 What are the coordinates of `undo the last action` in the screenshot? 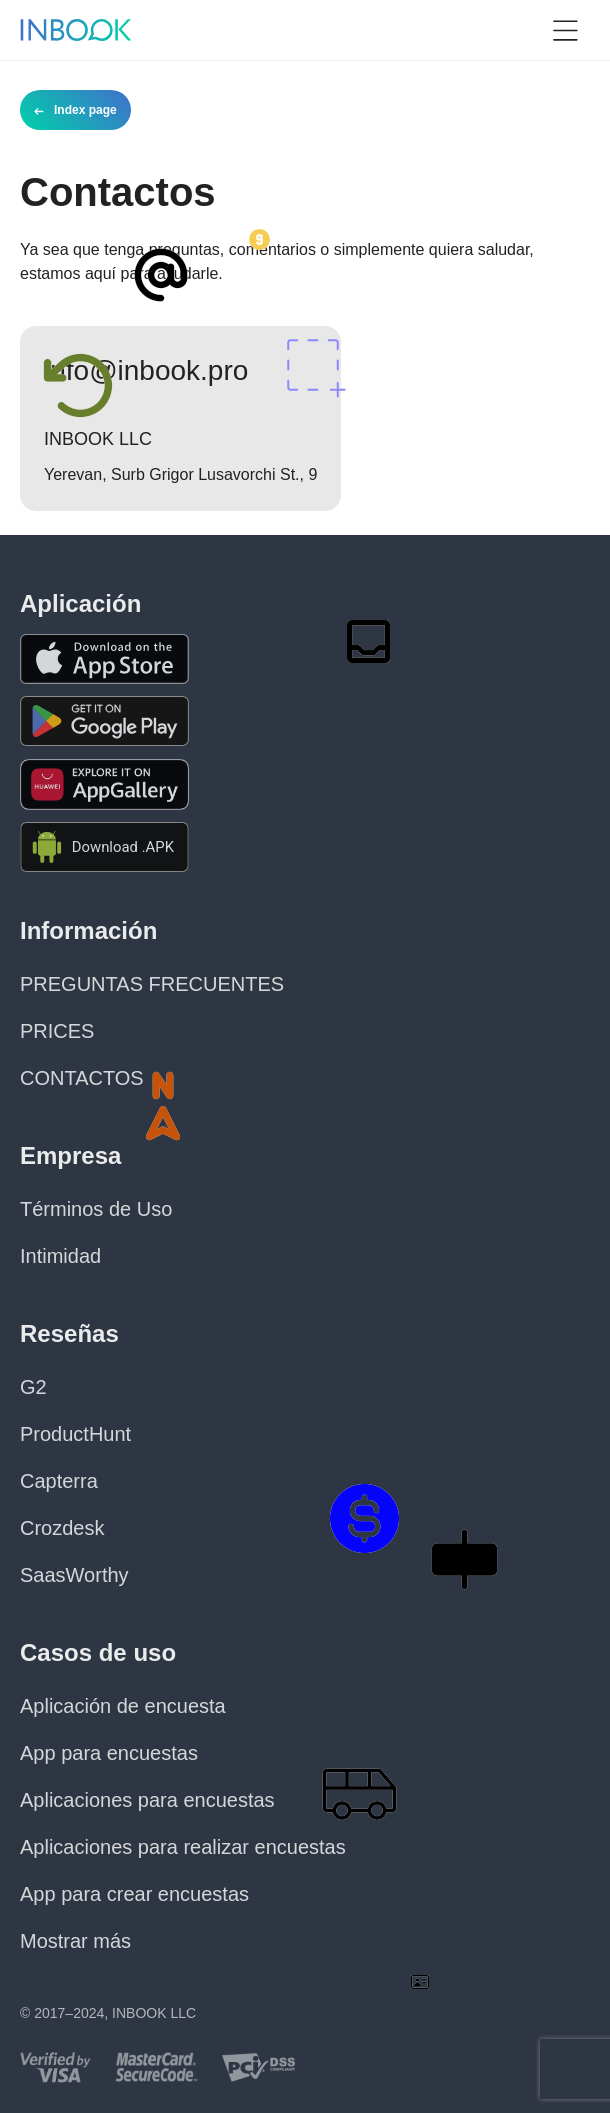 It's located at (80, 385).